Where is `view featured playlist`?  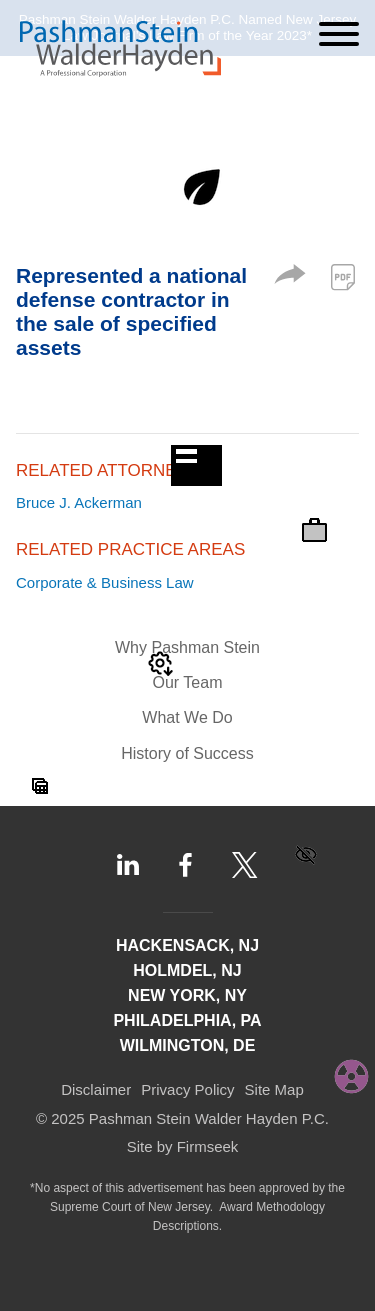
view featured playlist is located at coordinates (196, 465).